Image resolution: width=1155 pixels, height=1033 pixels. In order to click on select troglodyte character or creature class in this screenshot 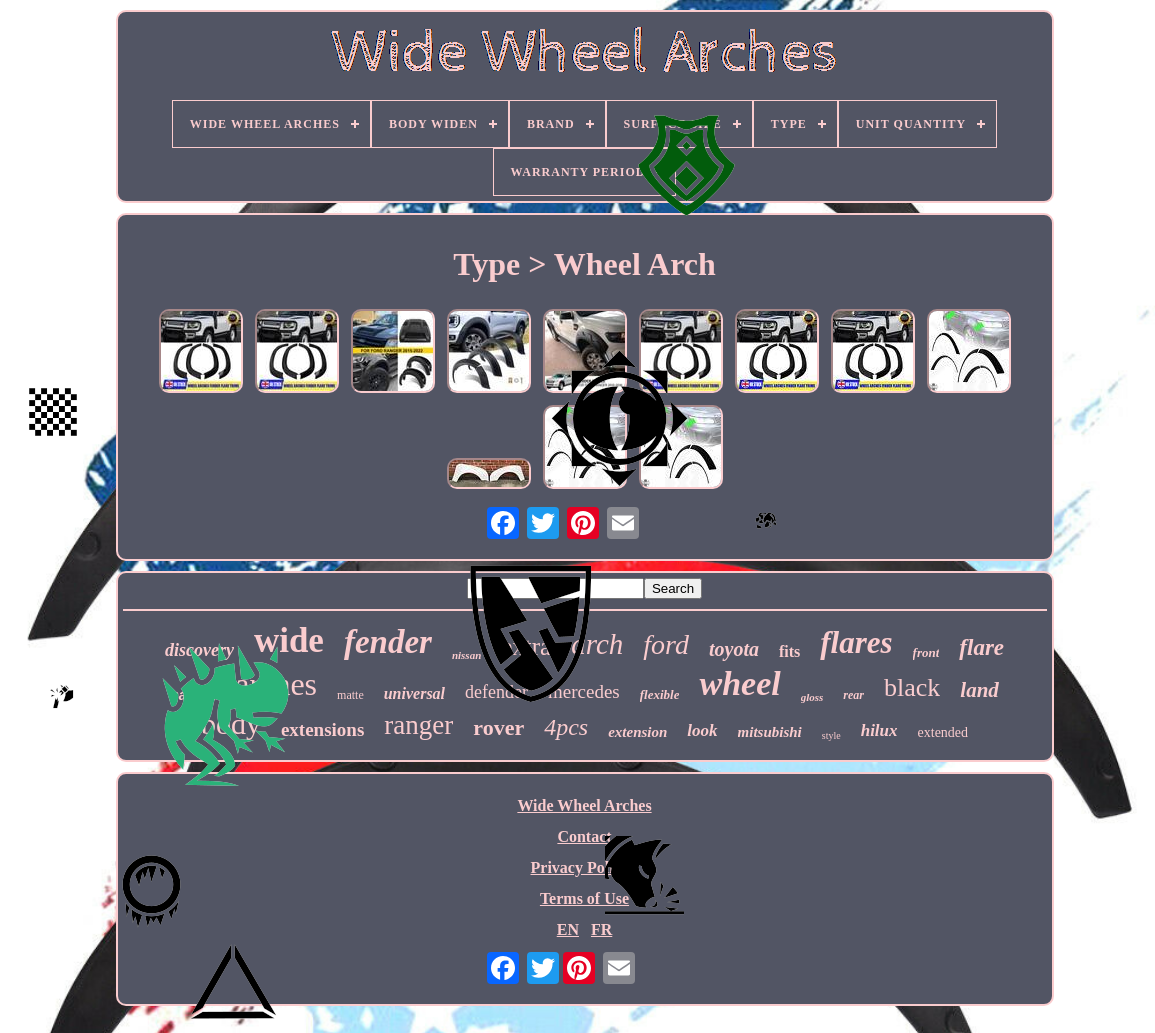, I will do `click(225, 714)`.